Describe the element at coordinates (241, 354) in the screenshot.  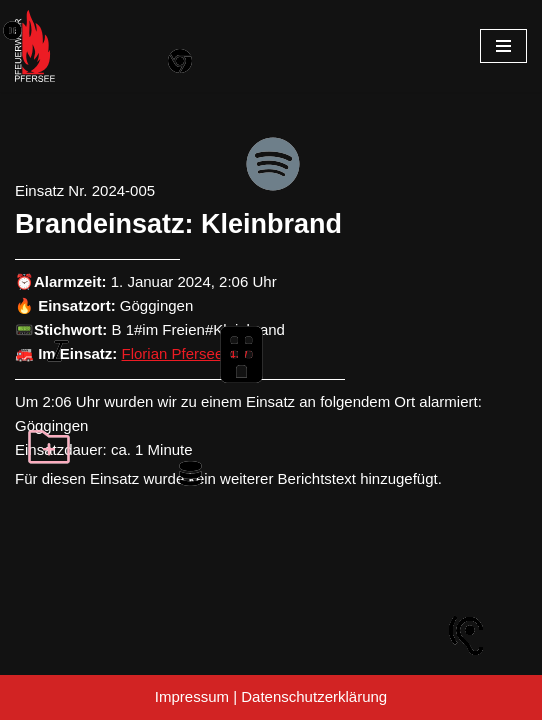
I see `view company or organization profile` at that location.